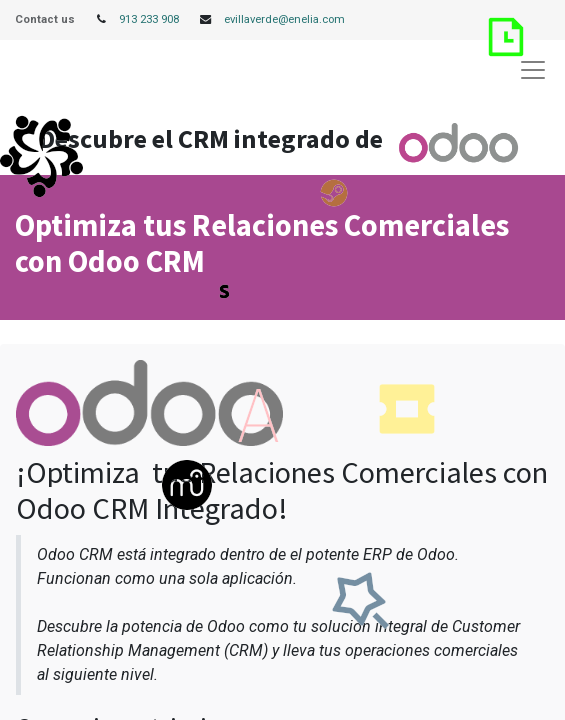 This screenshot has height=720, width=565. What do you see at coordinates (334, 193) in the screenshot?
I see `open Steam gaming platform` at bounding box center [334, 193].